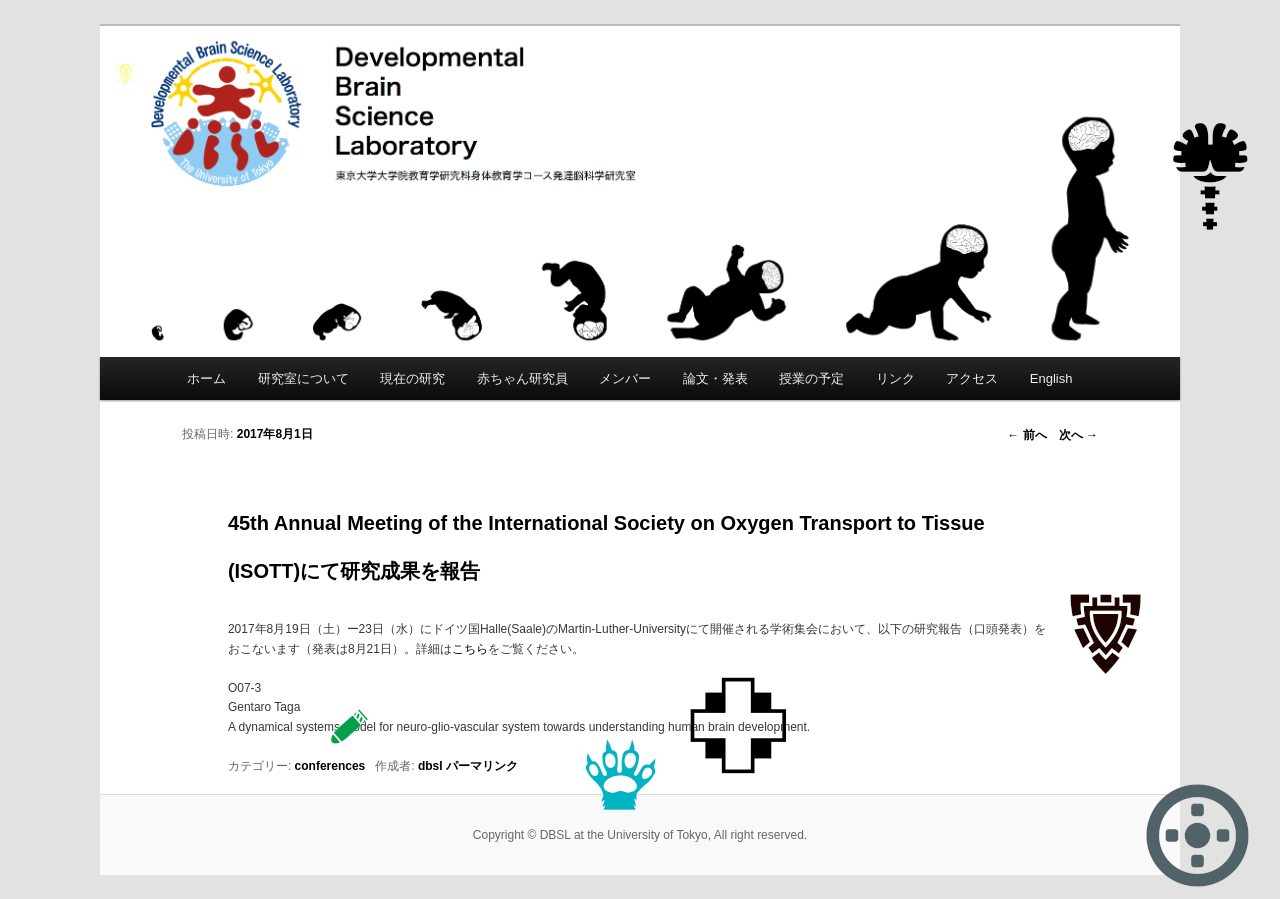  Describe the element at coordinates (738, 724) in the screenshot. I see `access health or medical features` at that location.